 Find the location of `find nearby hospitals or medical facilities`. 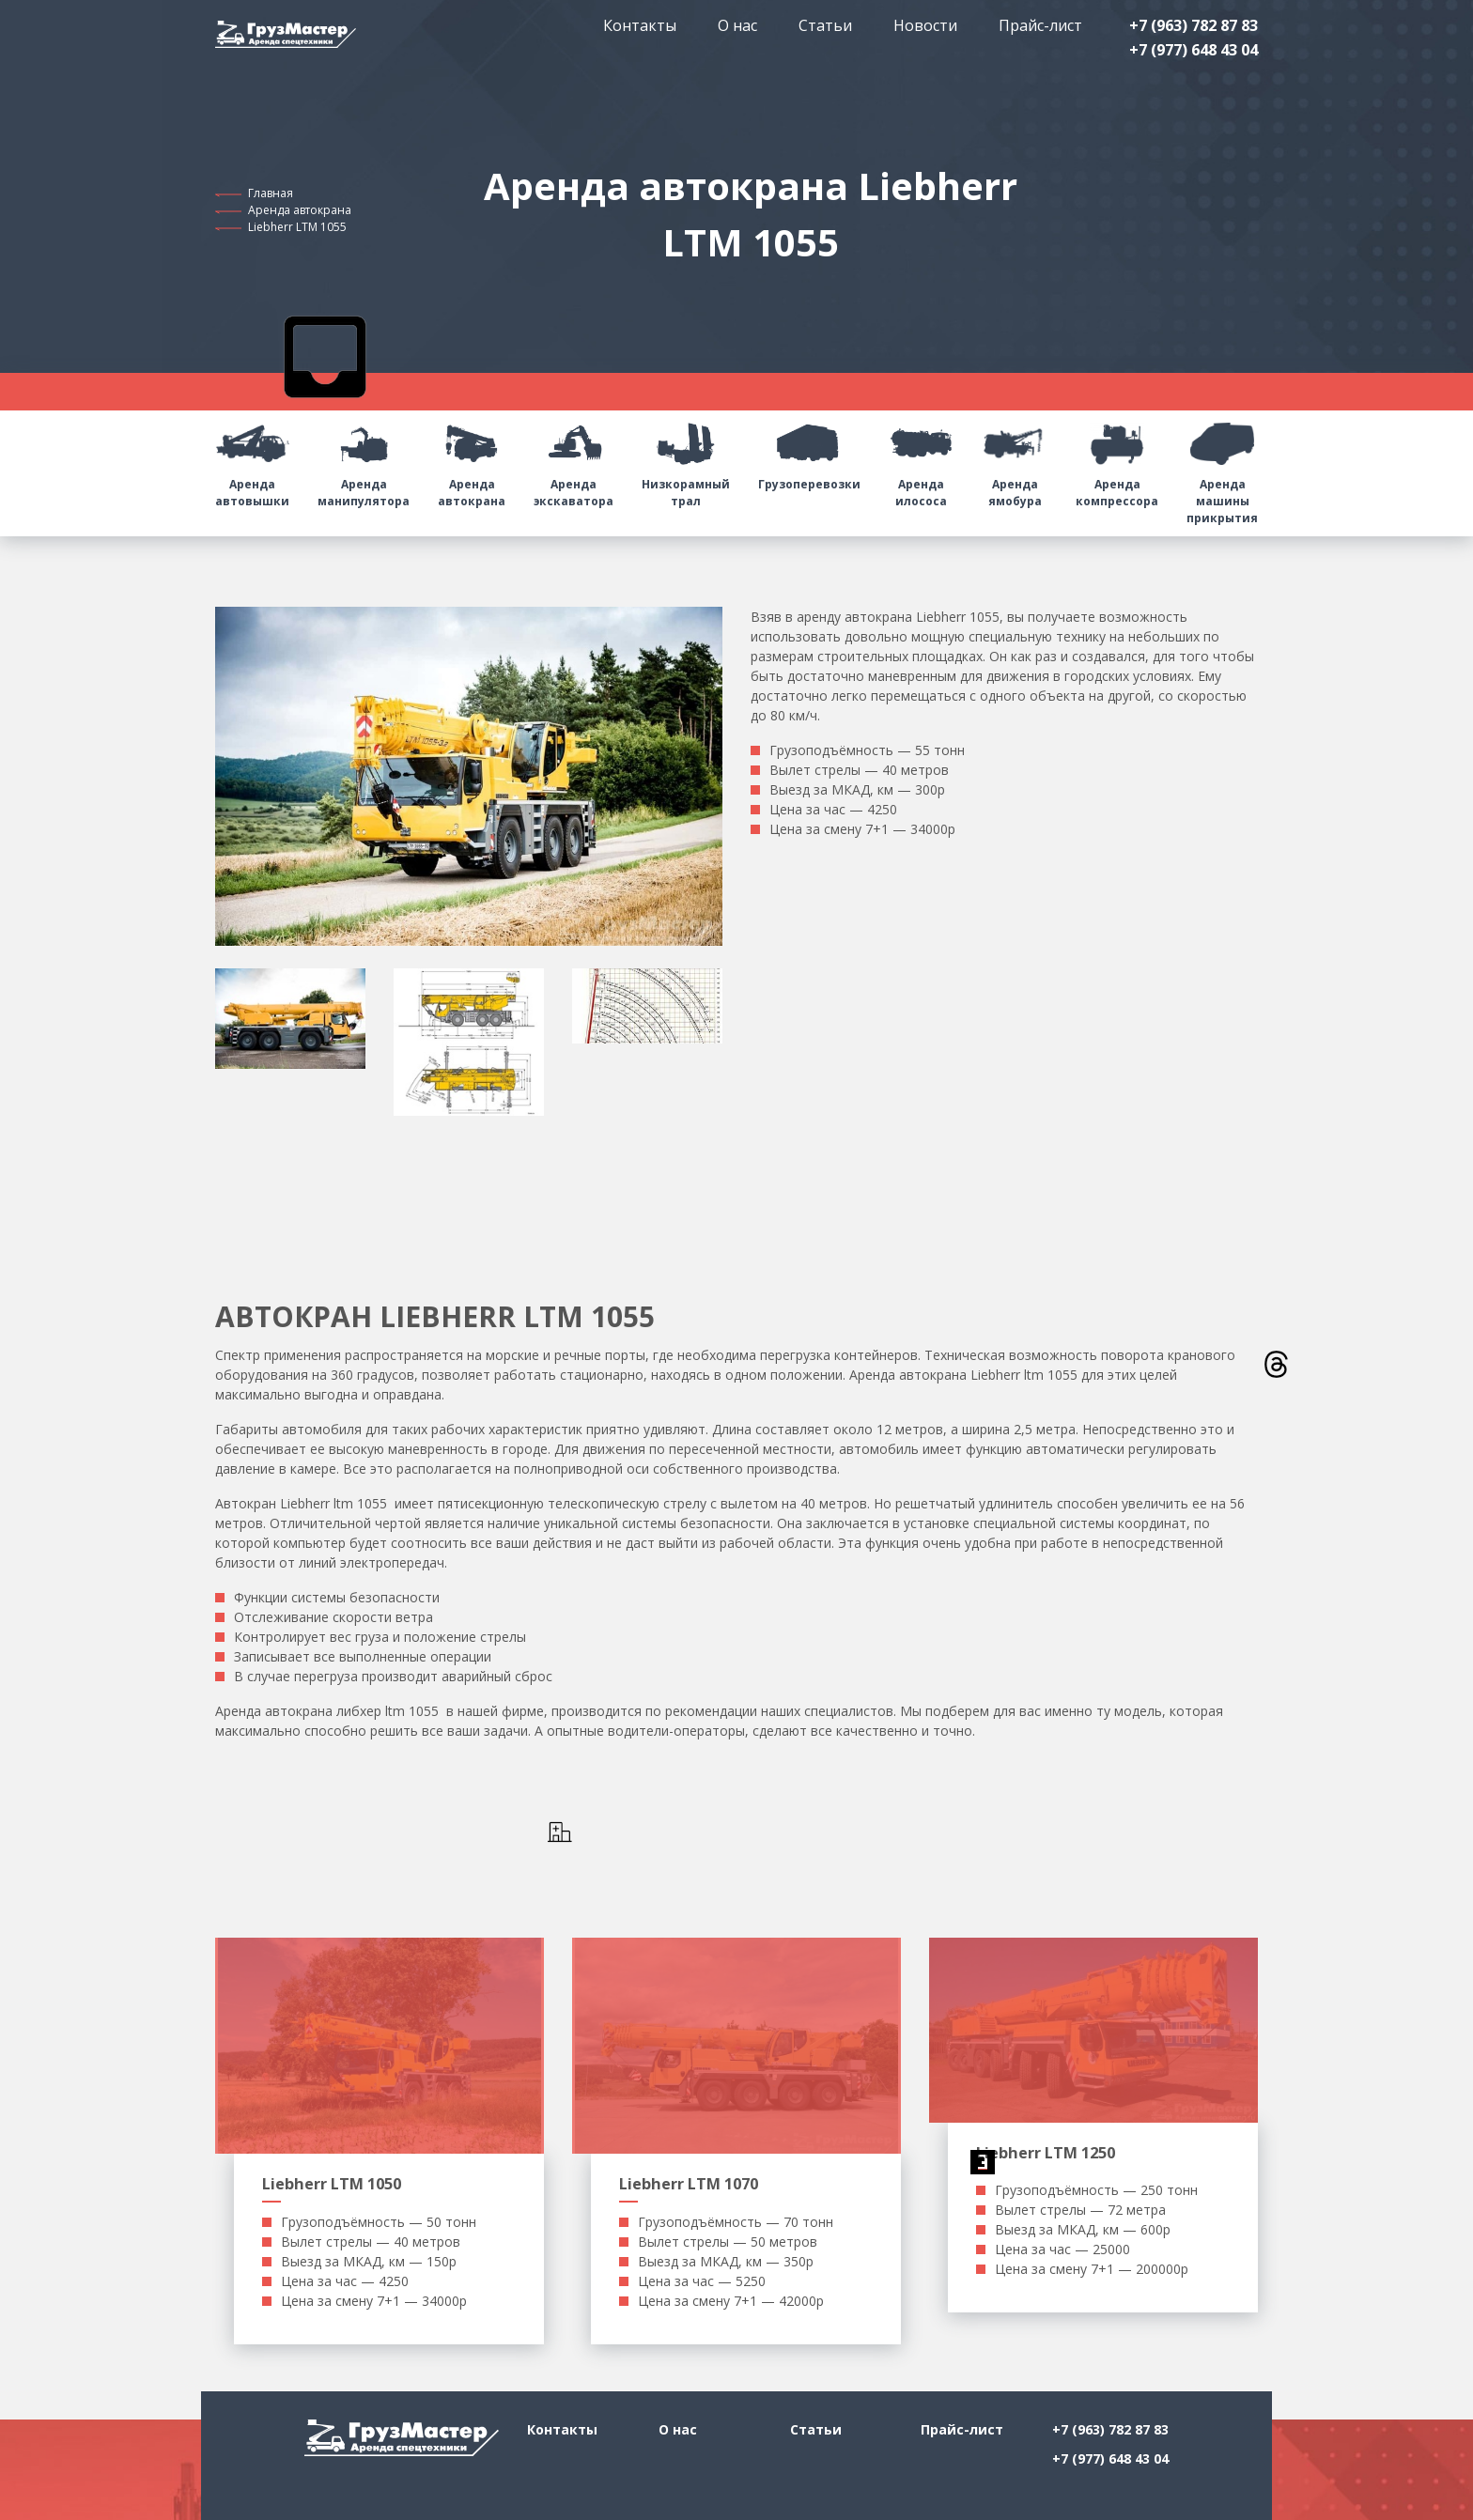

find nearby hospitals or medical facilities is located at coordinates (558, 1832).